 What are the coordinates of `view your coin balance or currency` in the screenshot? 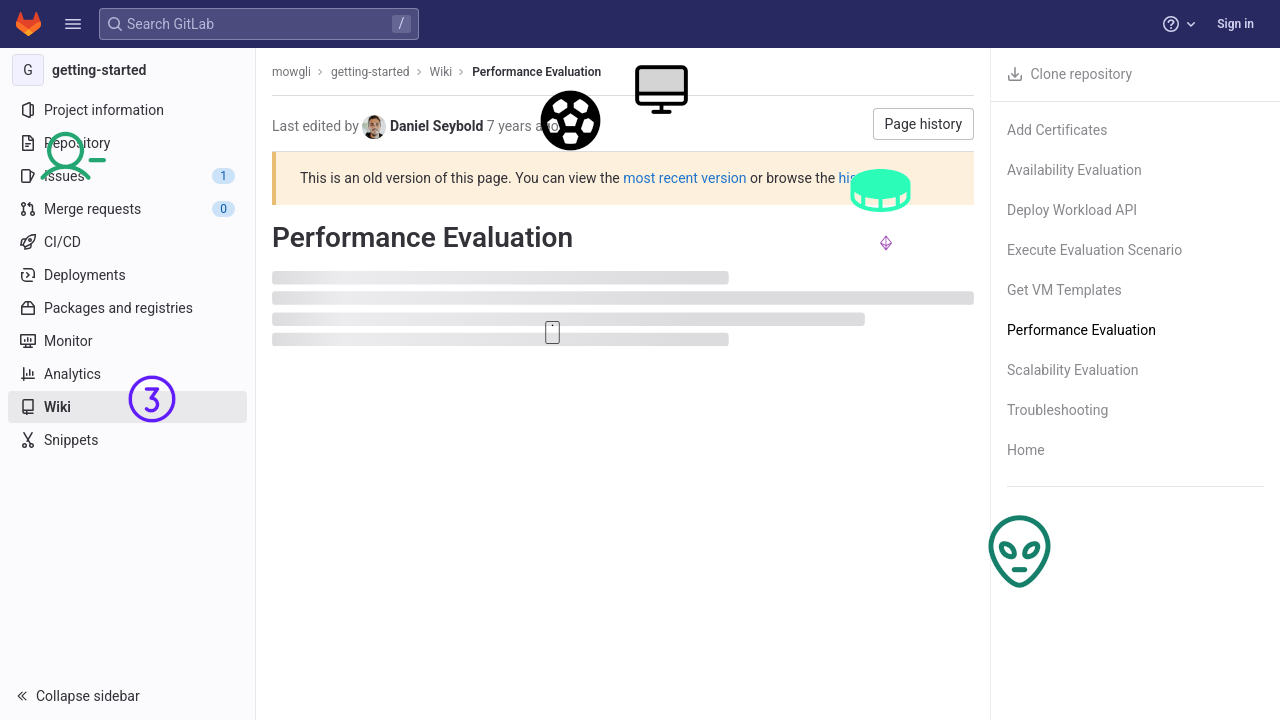 It's located at (880, 190).